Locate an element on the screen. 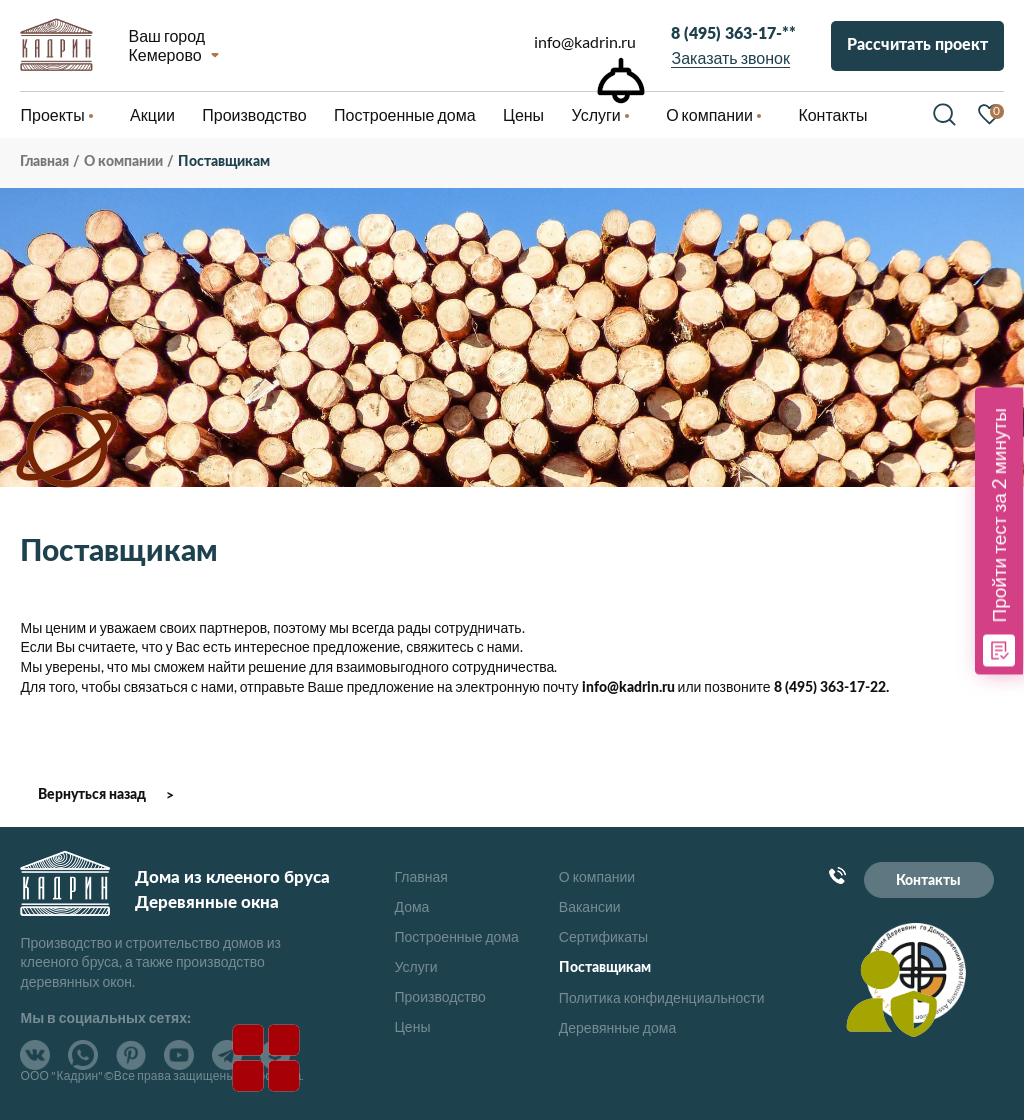  view items in grid layout is located at coordinates (266, 1058).